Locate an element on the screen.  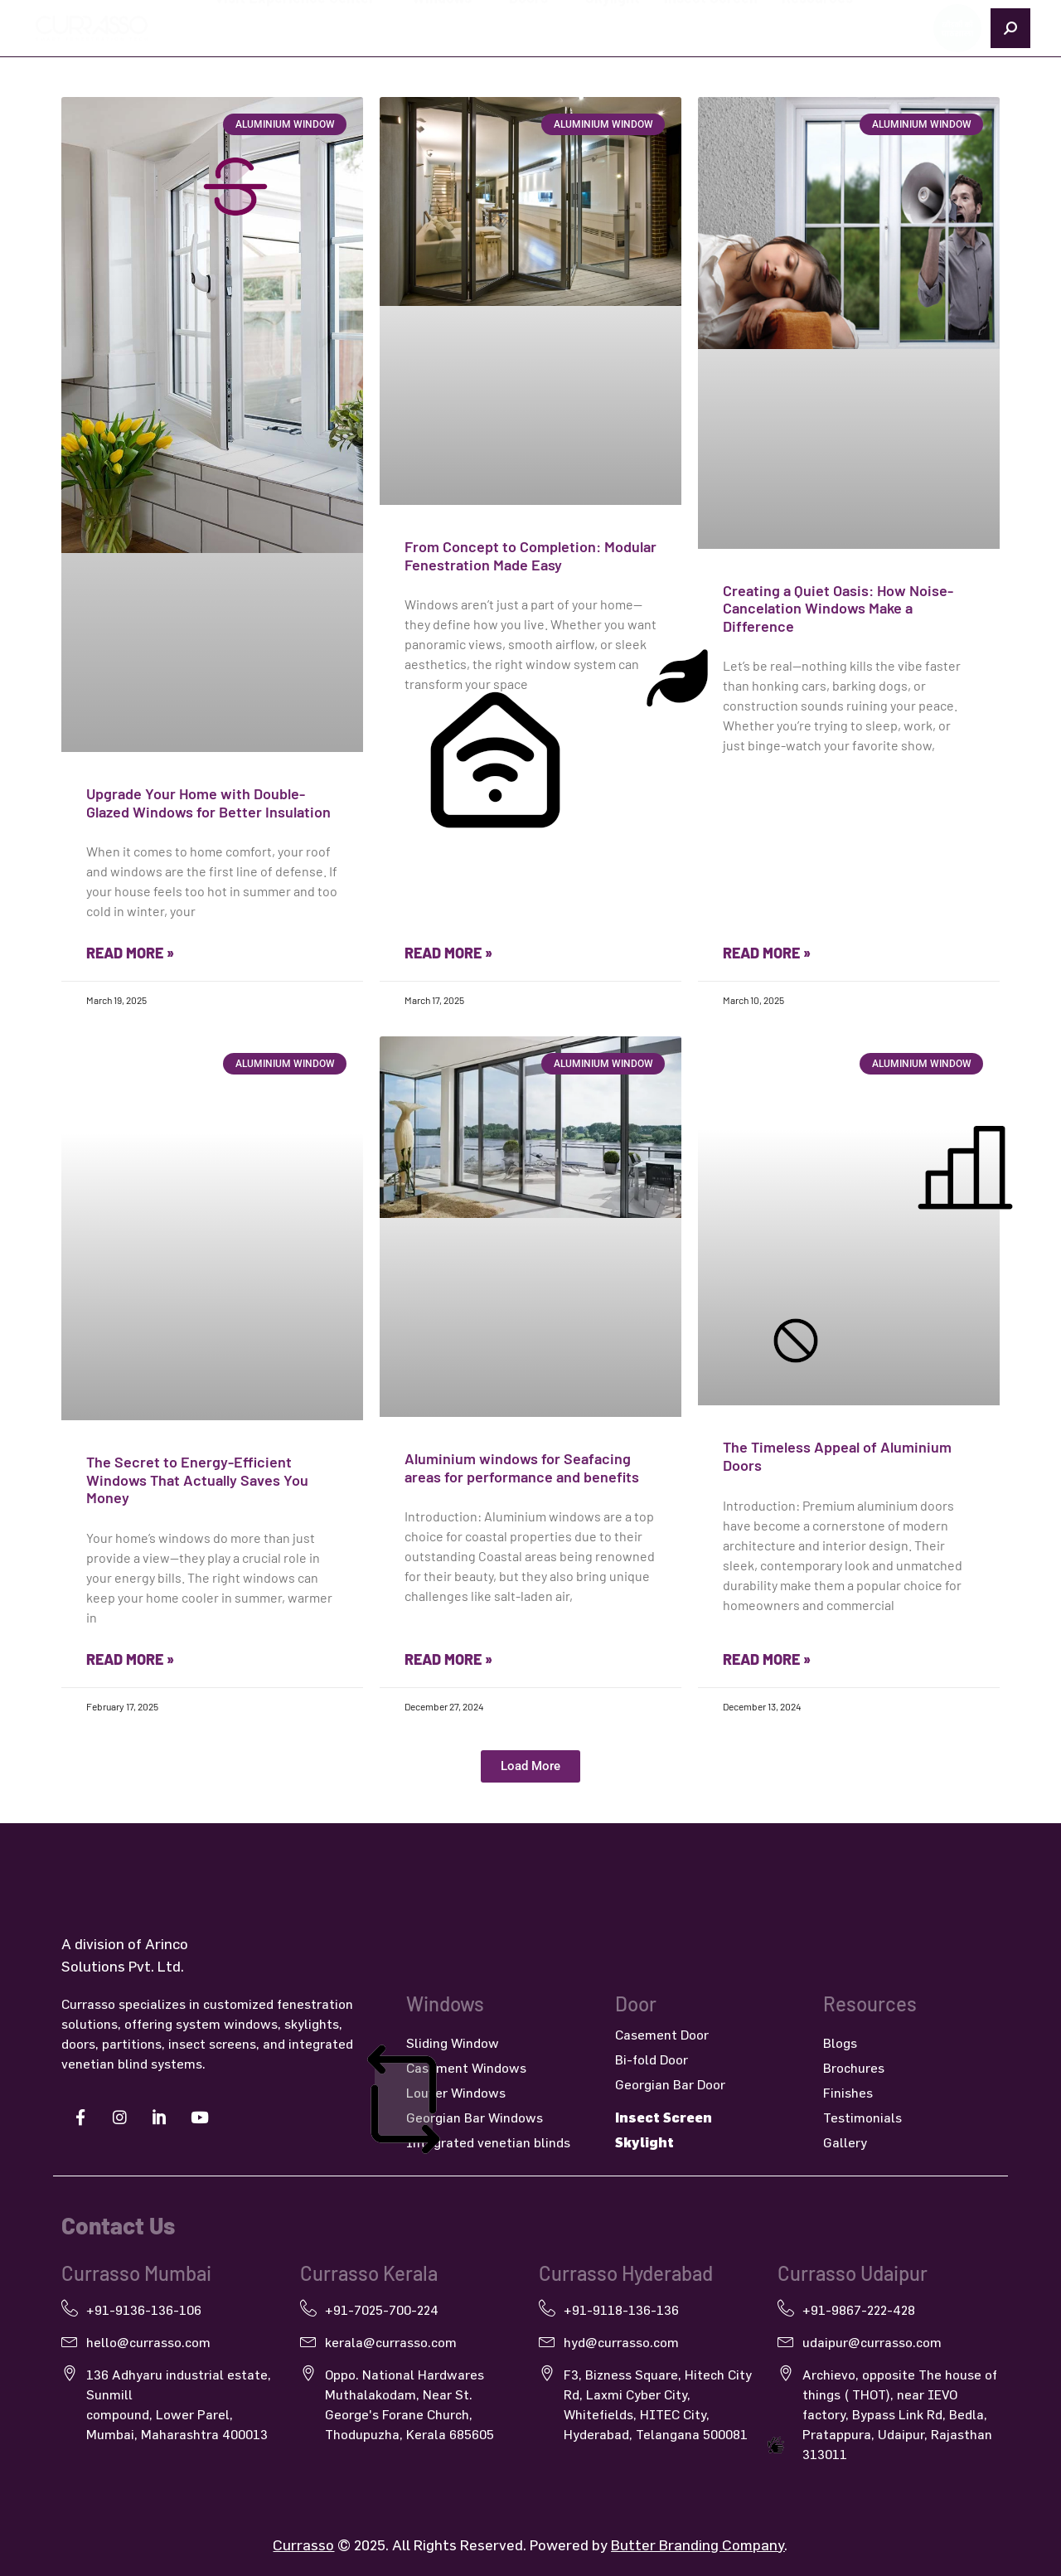
access smart home settings is located at coordinates (495, 763).